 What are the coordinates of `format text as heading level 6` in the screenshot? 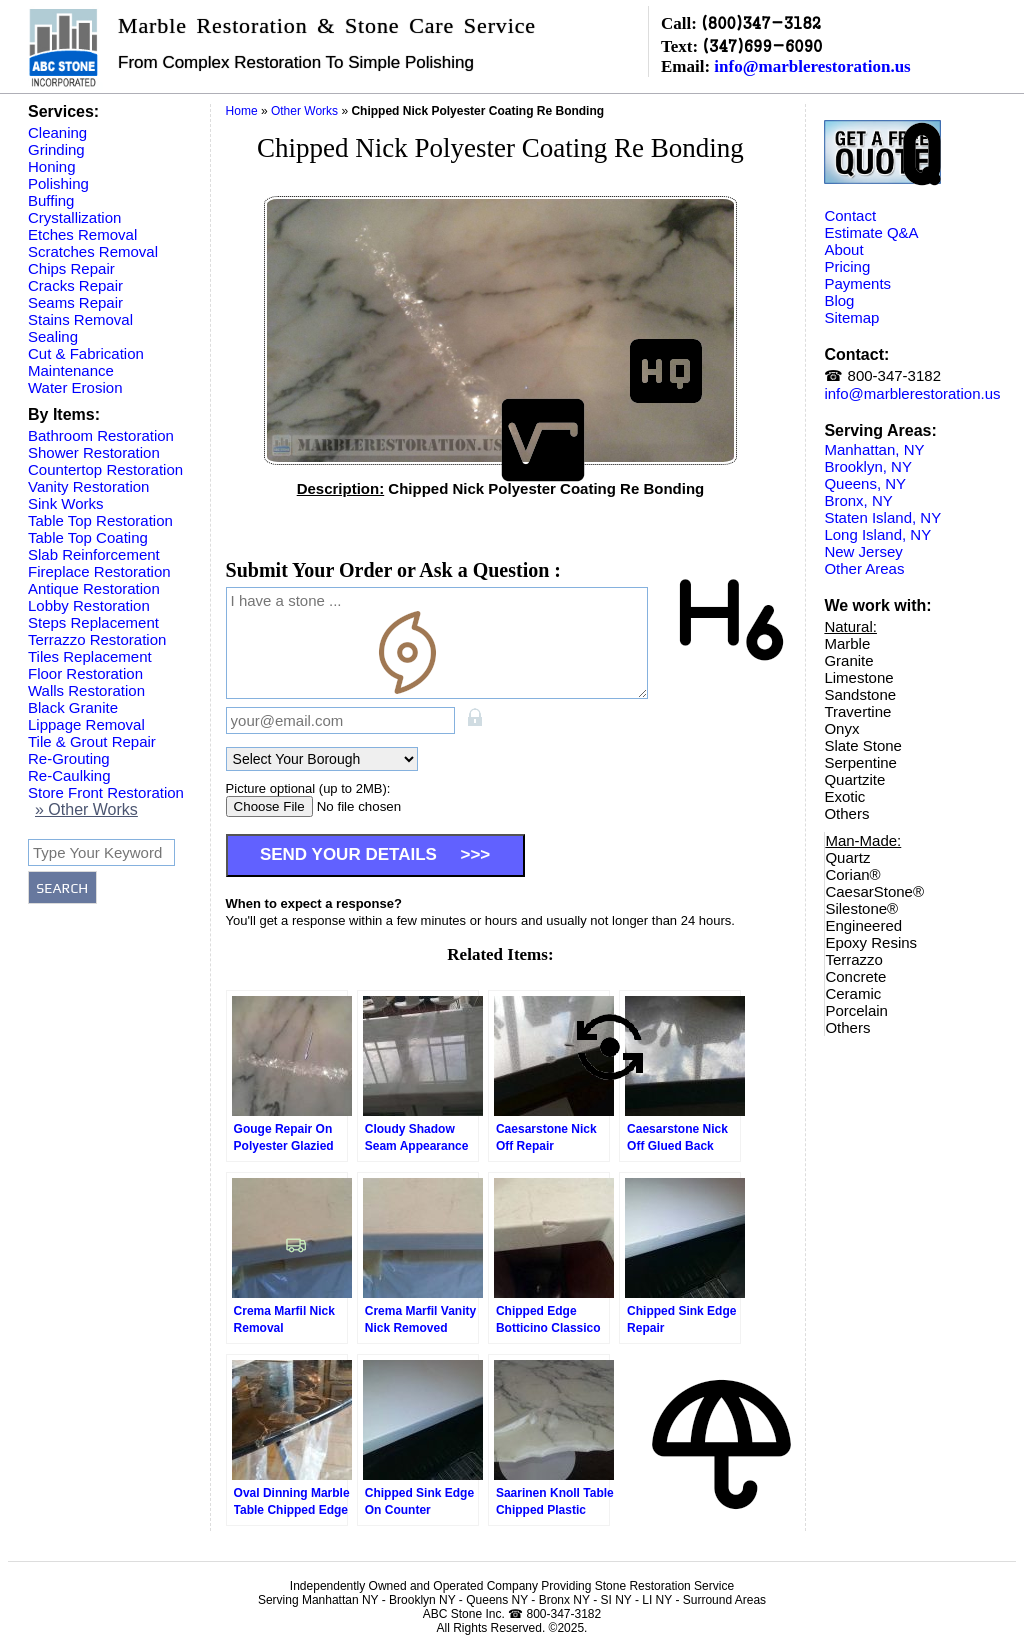 It's located at (726, 618).